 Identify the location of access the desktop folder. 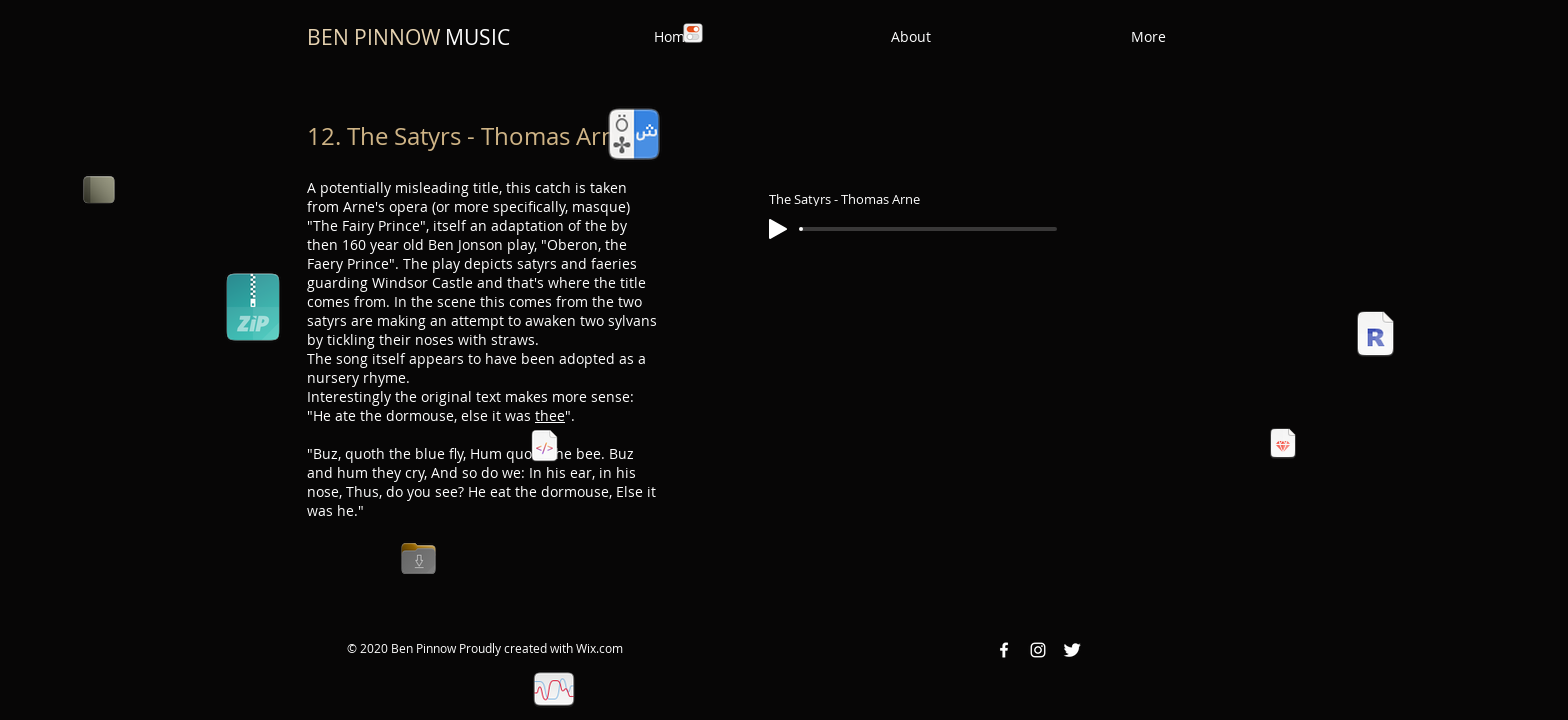
(99, 189).